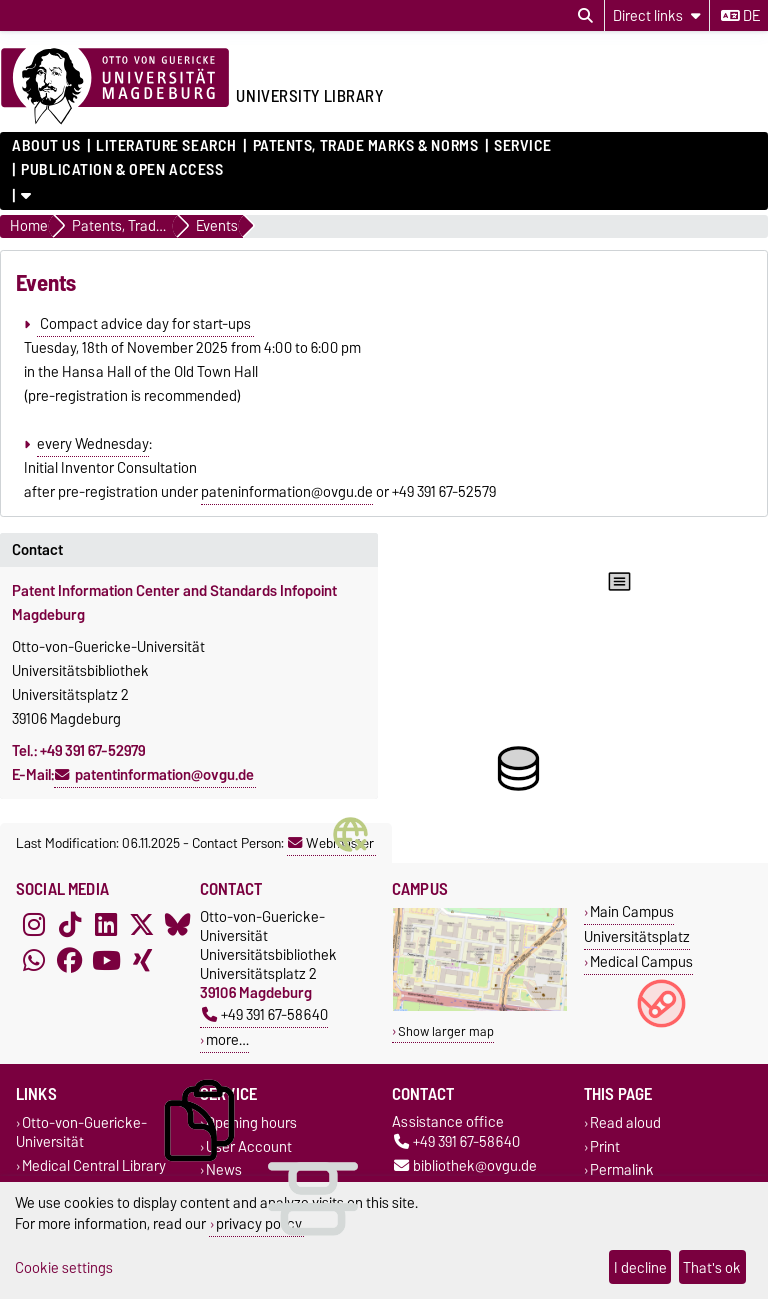  I want to click on disconnect from the internet, so click(350, 834).